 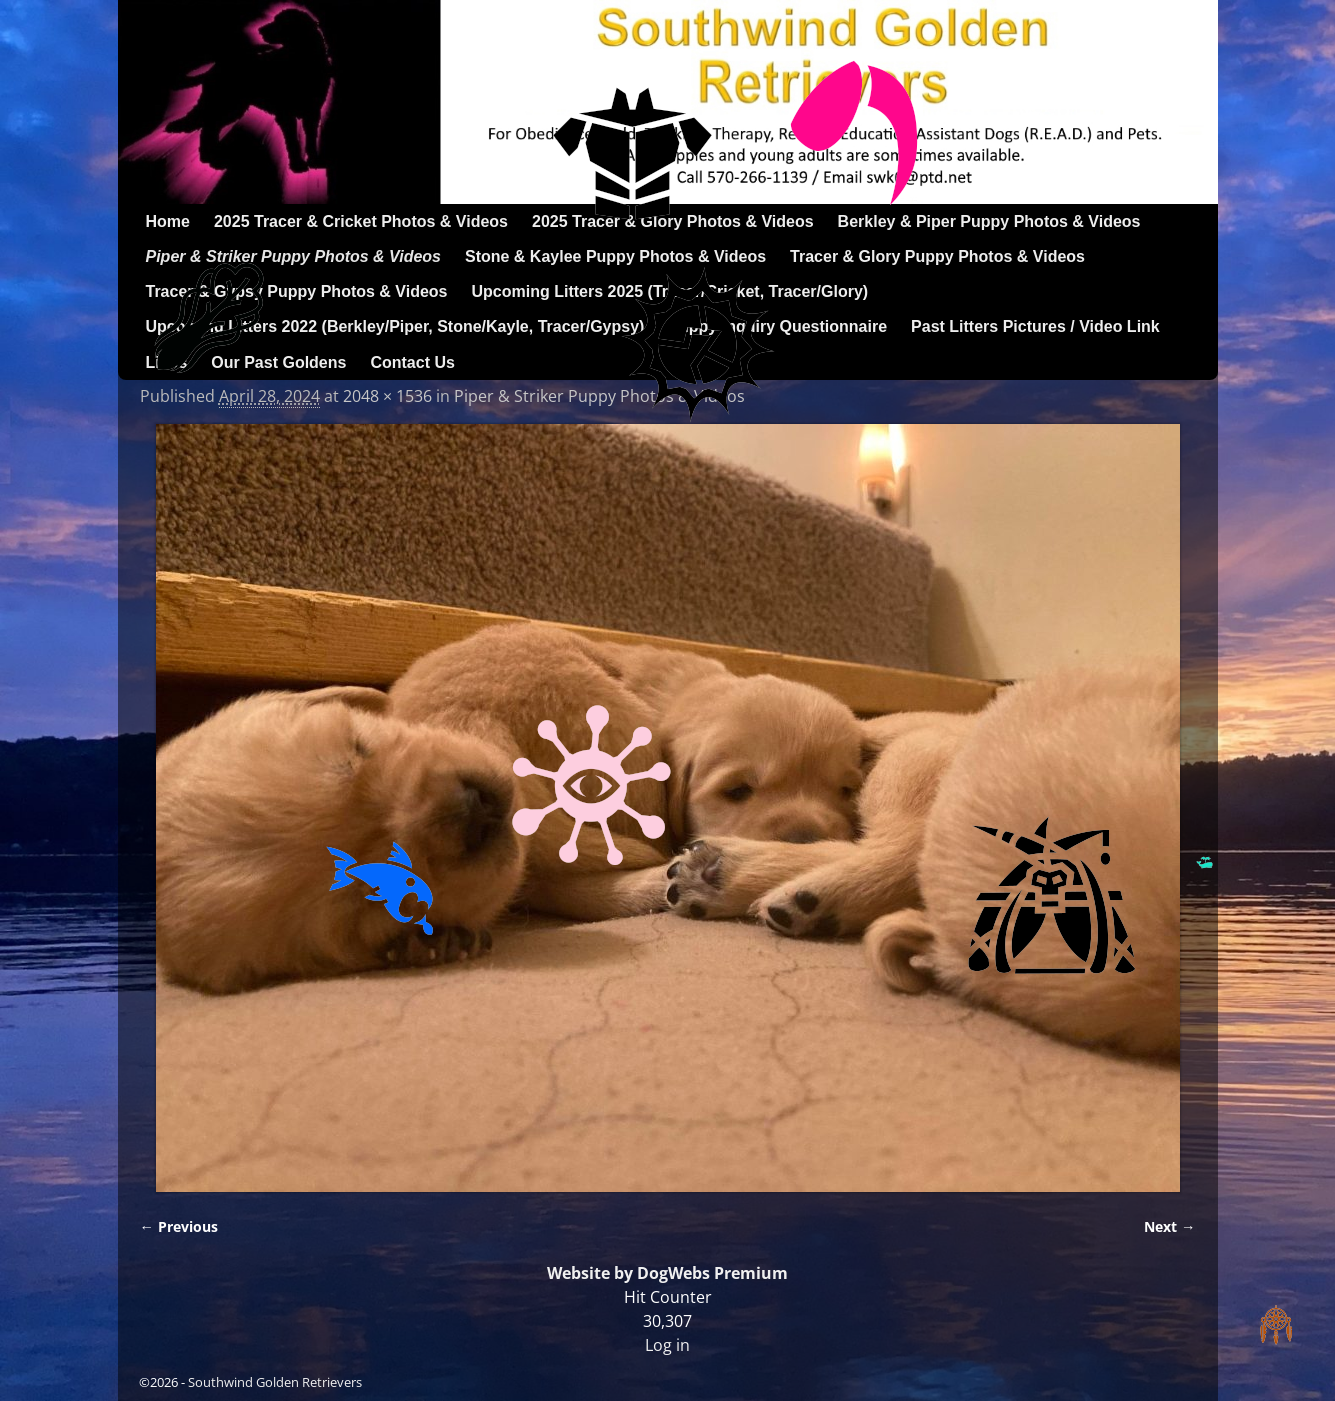 I want to click on indicates a power-up or special ability is active, so click(x=699, y=344).